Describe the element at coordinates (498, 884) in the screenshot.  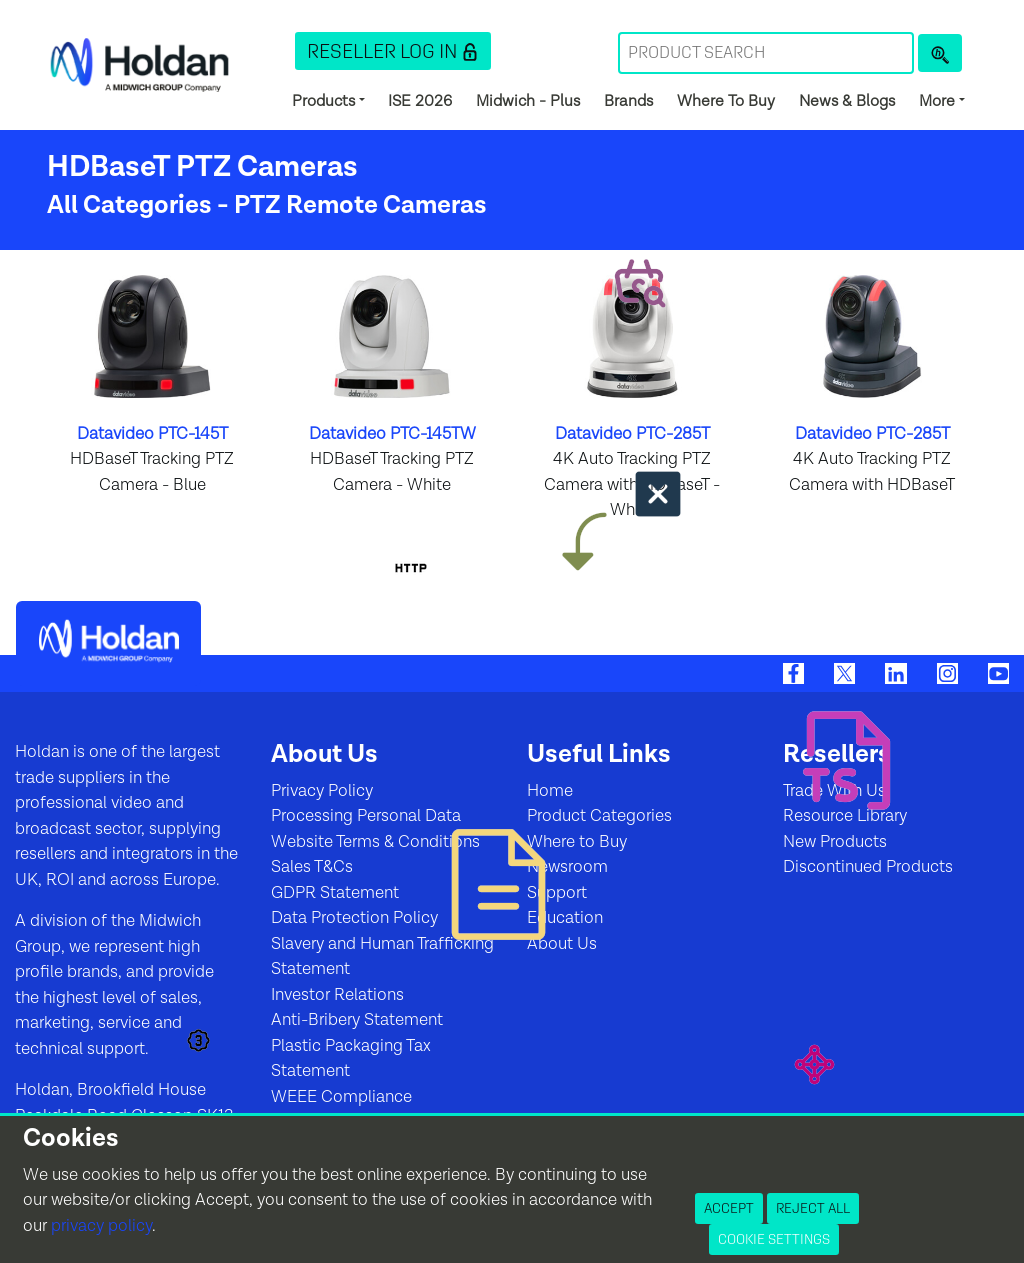
I see `view document or text file` at that location.